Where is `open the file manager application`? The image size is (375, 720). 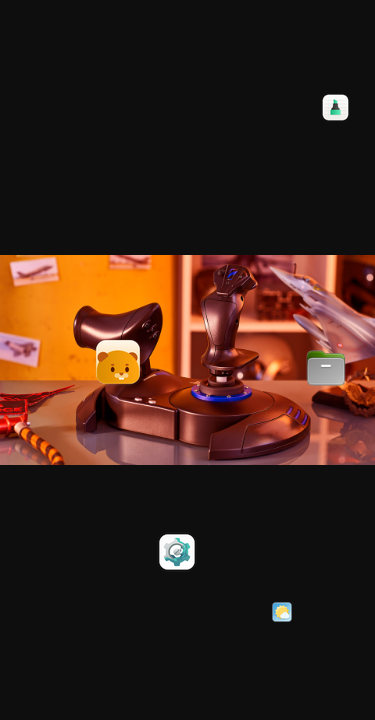
open the file manager application is located at coordinates (326, 368).